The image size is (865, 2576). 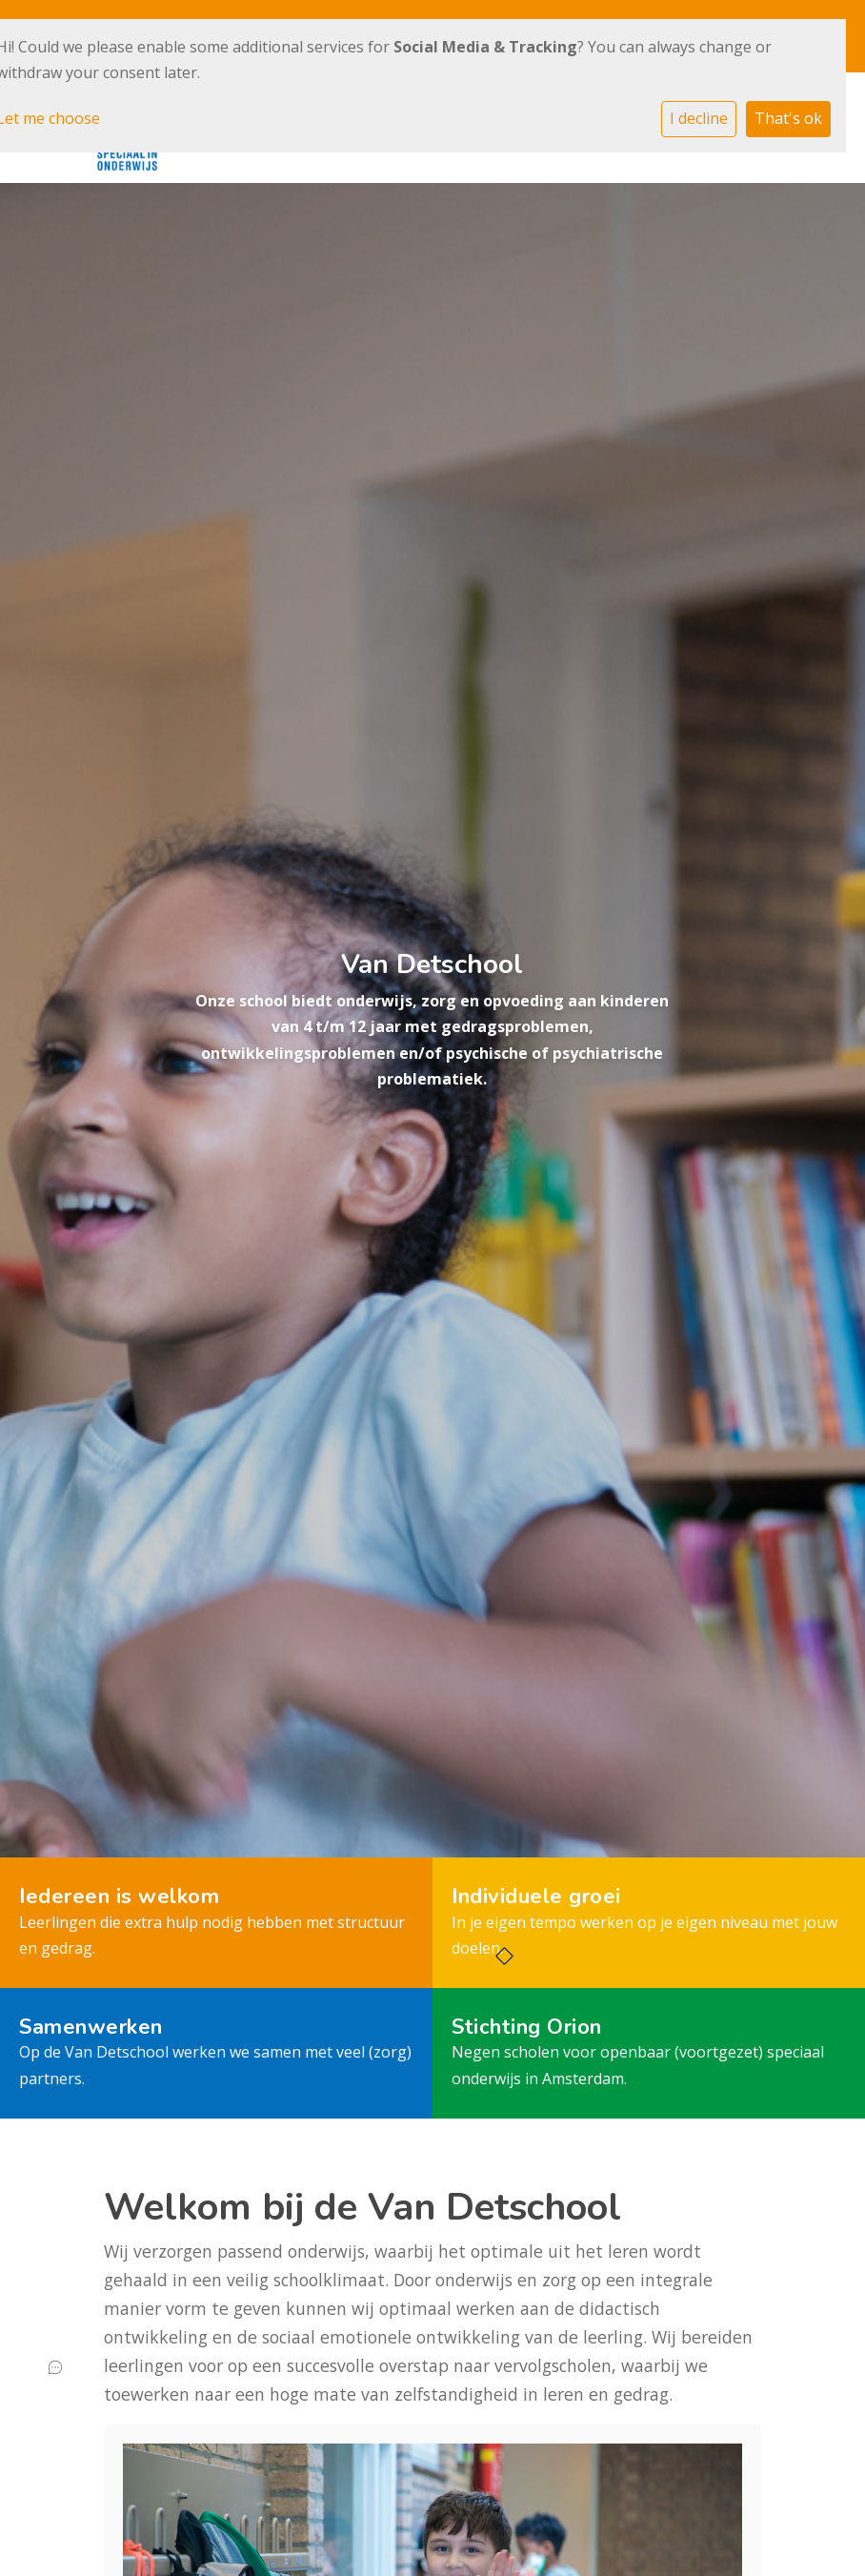 What do you see at coordinates (504, 1956) in the screenshot?
I see `indicates premium or exclusive content` at bounding box center [504, 1956].